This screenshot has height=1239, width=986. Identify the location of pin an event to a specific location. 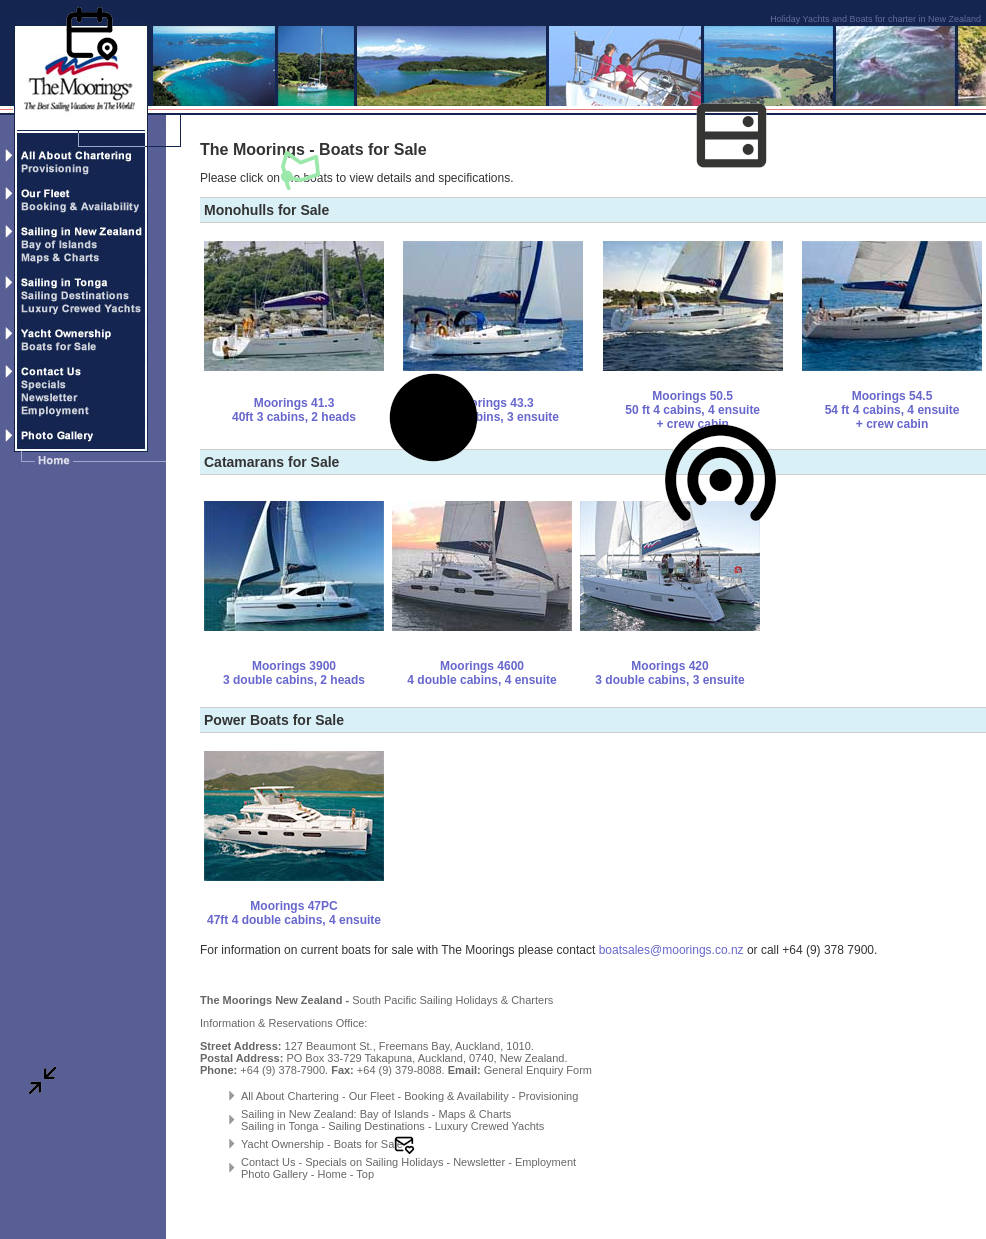
(89, 32).